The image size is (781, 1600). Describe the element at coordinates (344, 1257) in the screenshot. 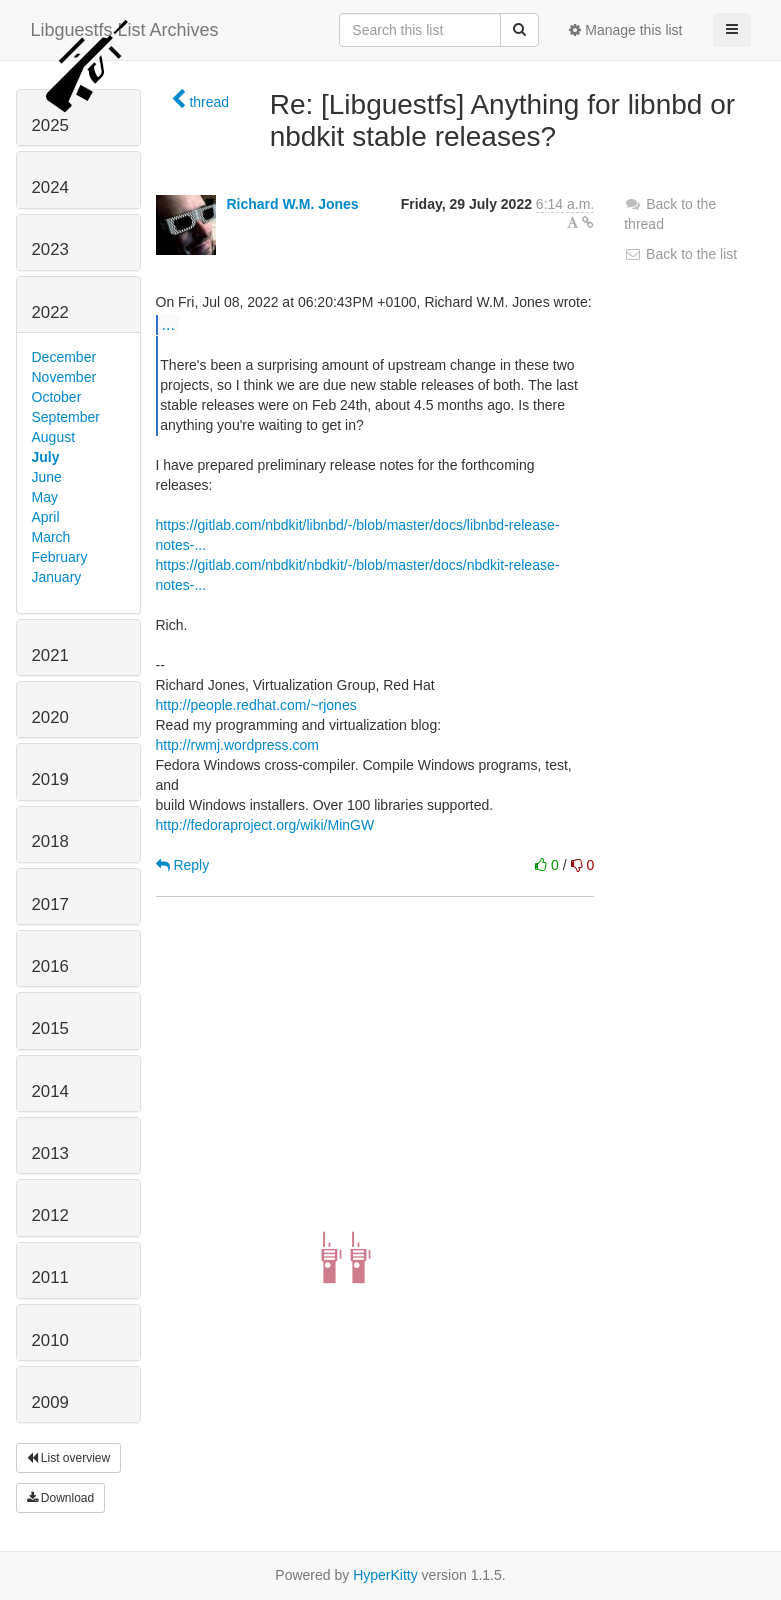

I see `access push-to-talk or voice communication` at that location.